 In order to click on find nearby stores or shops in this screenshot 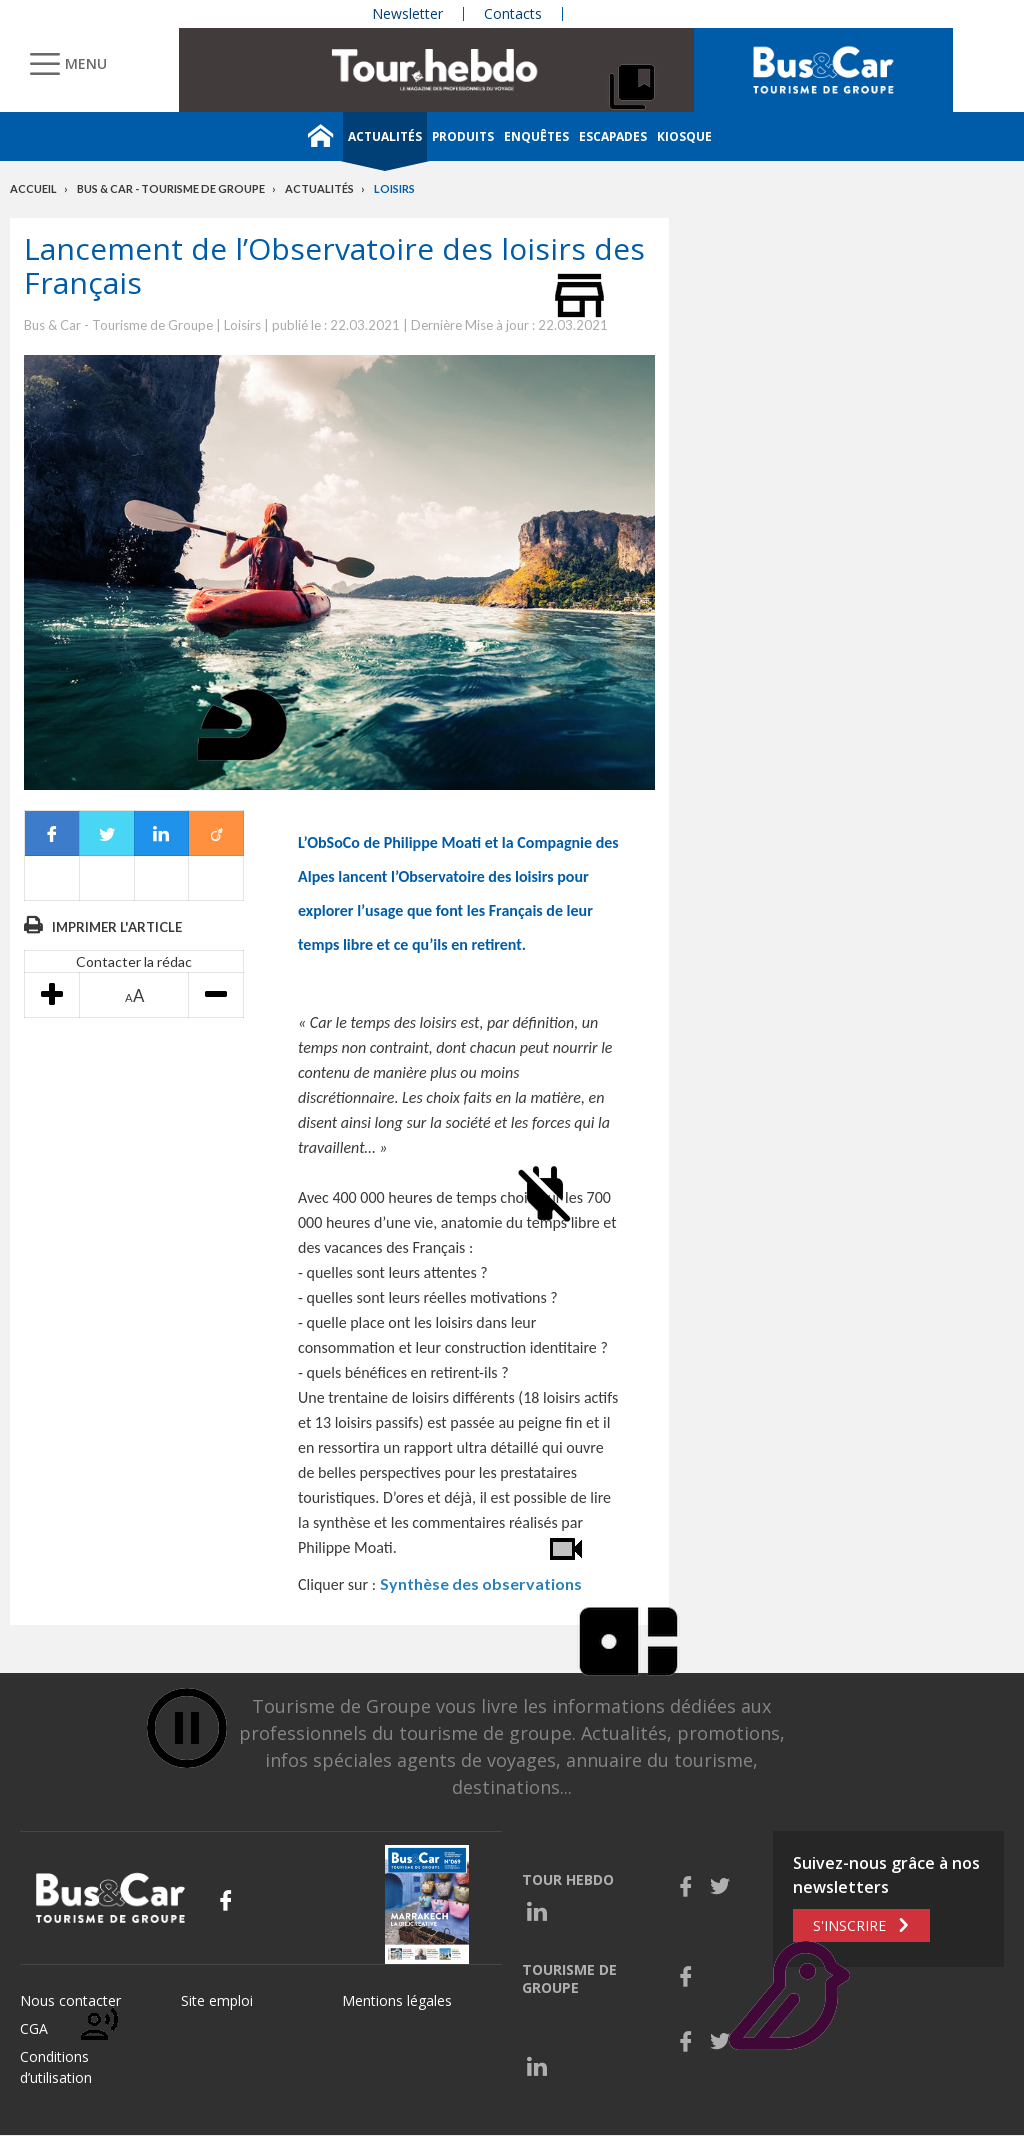, I will do `click(579, 295)`.